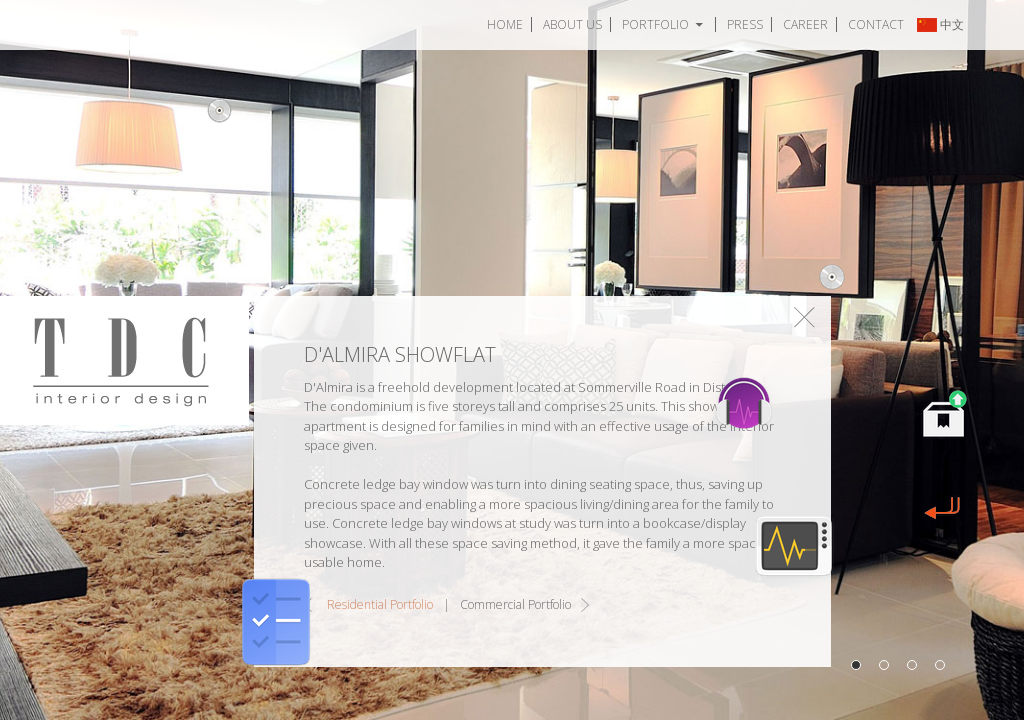  I want to click on indicates a DVD-R disc drive or media, so click(219, 110).